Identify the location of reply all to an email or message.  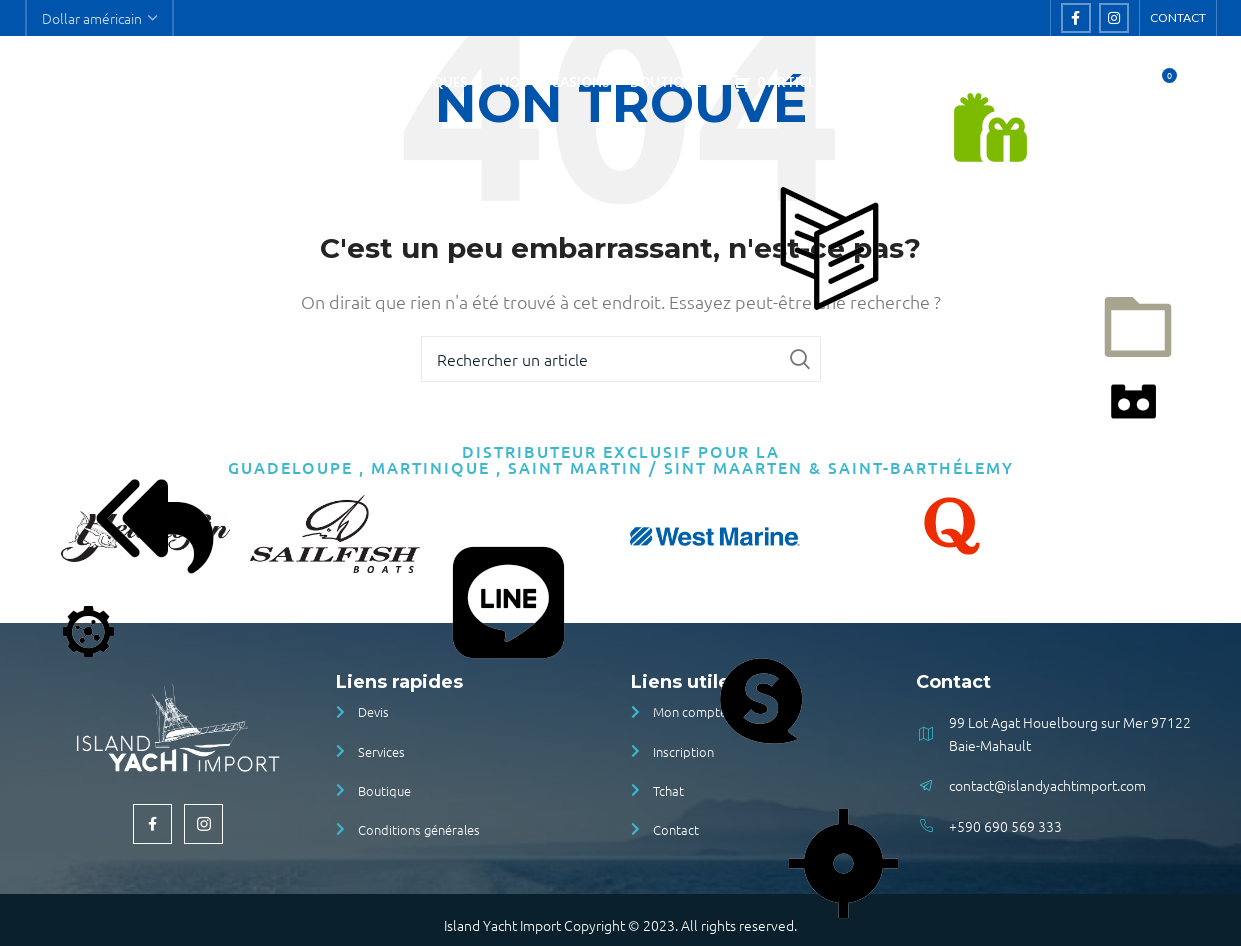
(155, 528).